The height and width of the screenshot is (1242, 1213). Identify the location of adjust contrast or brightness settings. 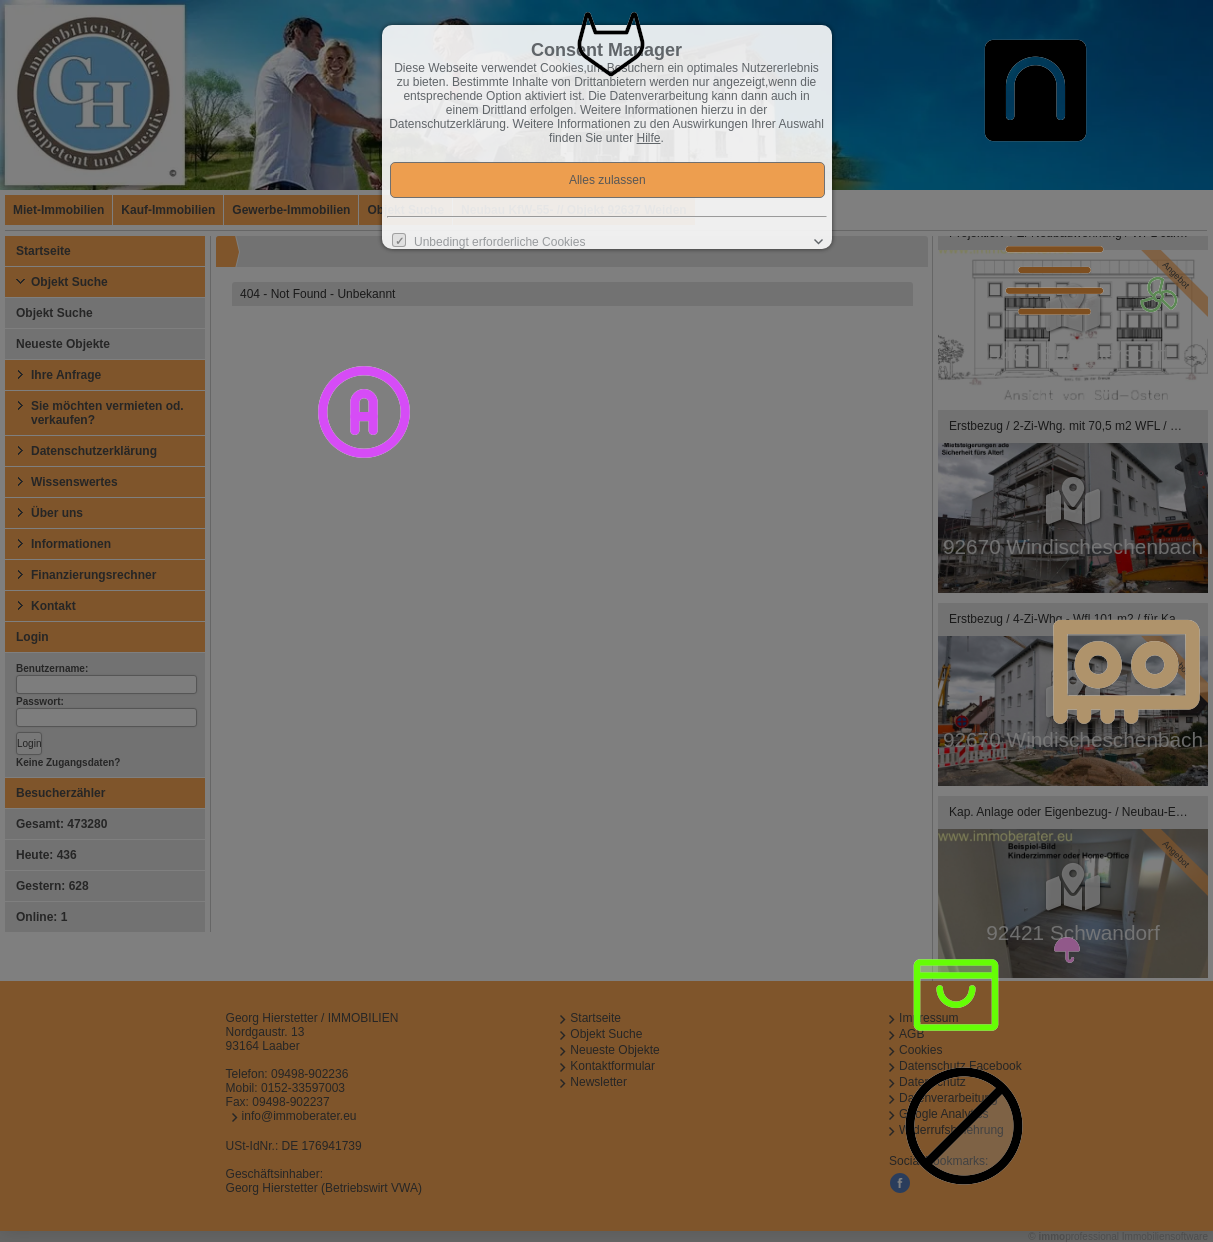
(964, 1126).